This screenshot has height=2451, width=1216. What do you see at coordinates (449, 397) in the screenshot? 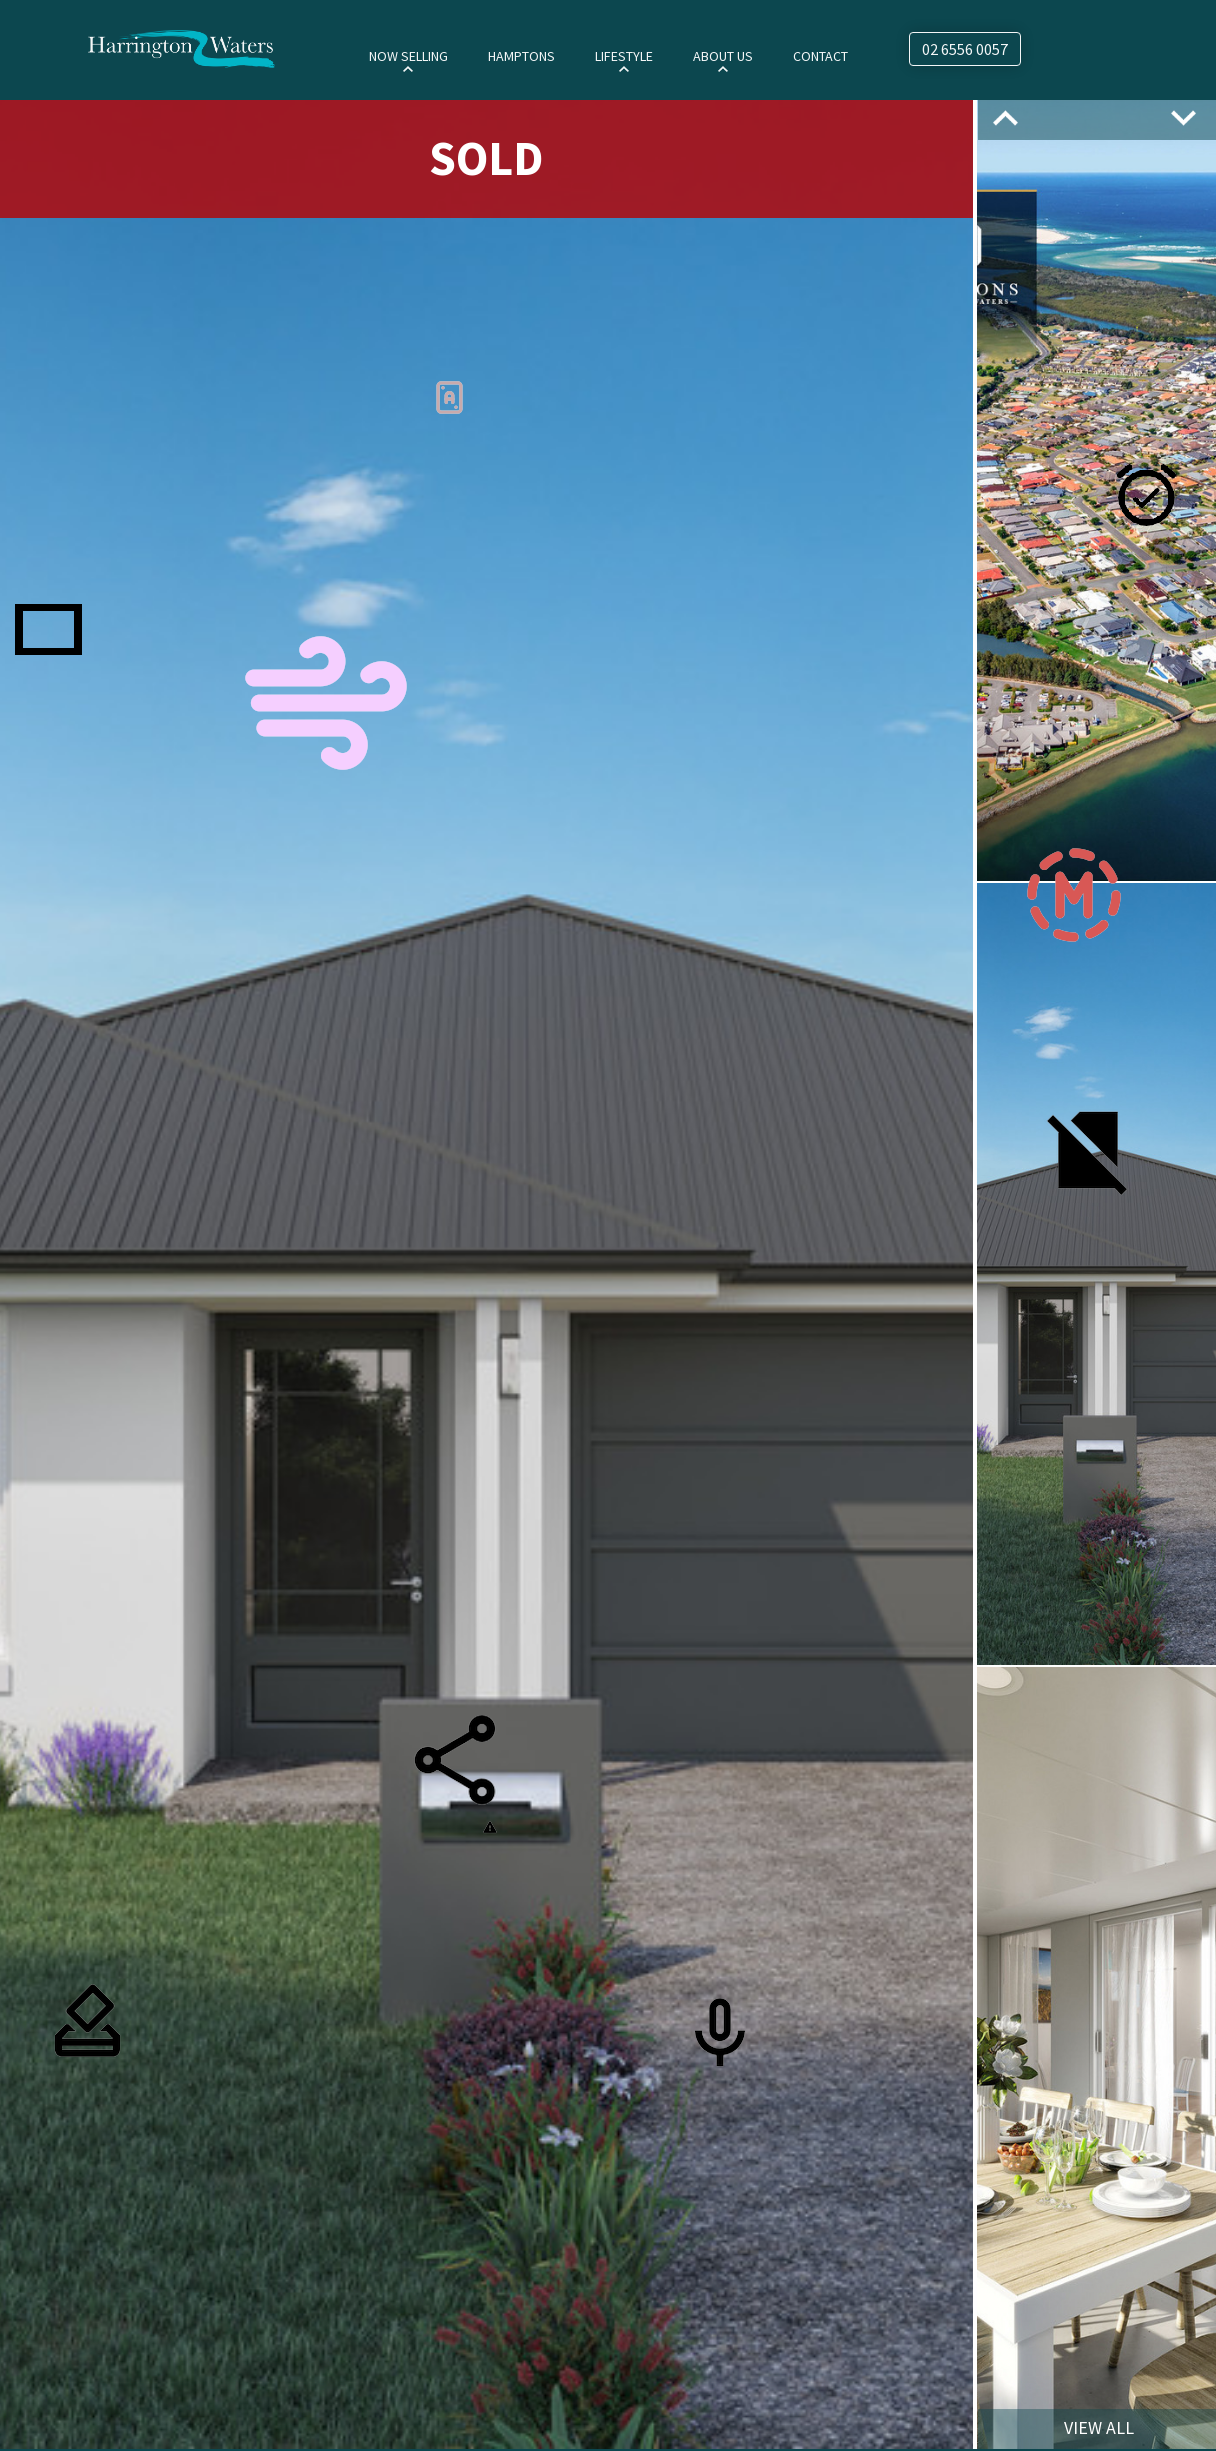
I see `ace playing card for card game apps` at bounding box center [449, 397].